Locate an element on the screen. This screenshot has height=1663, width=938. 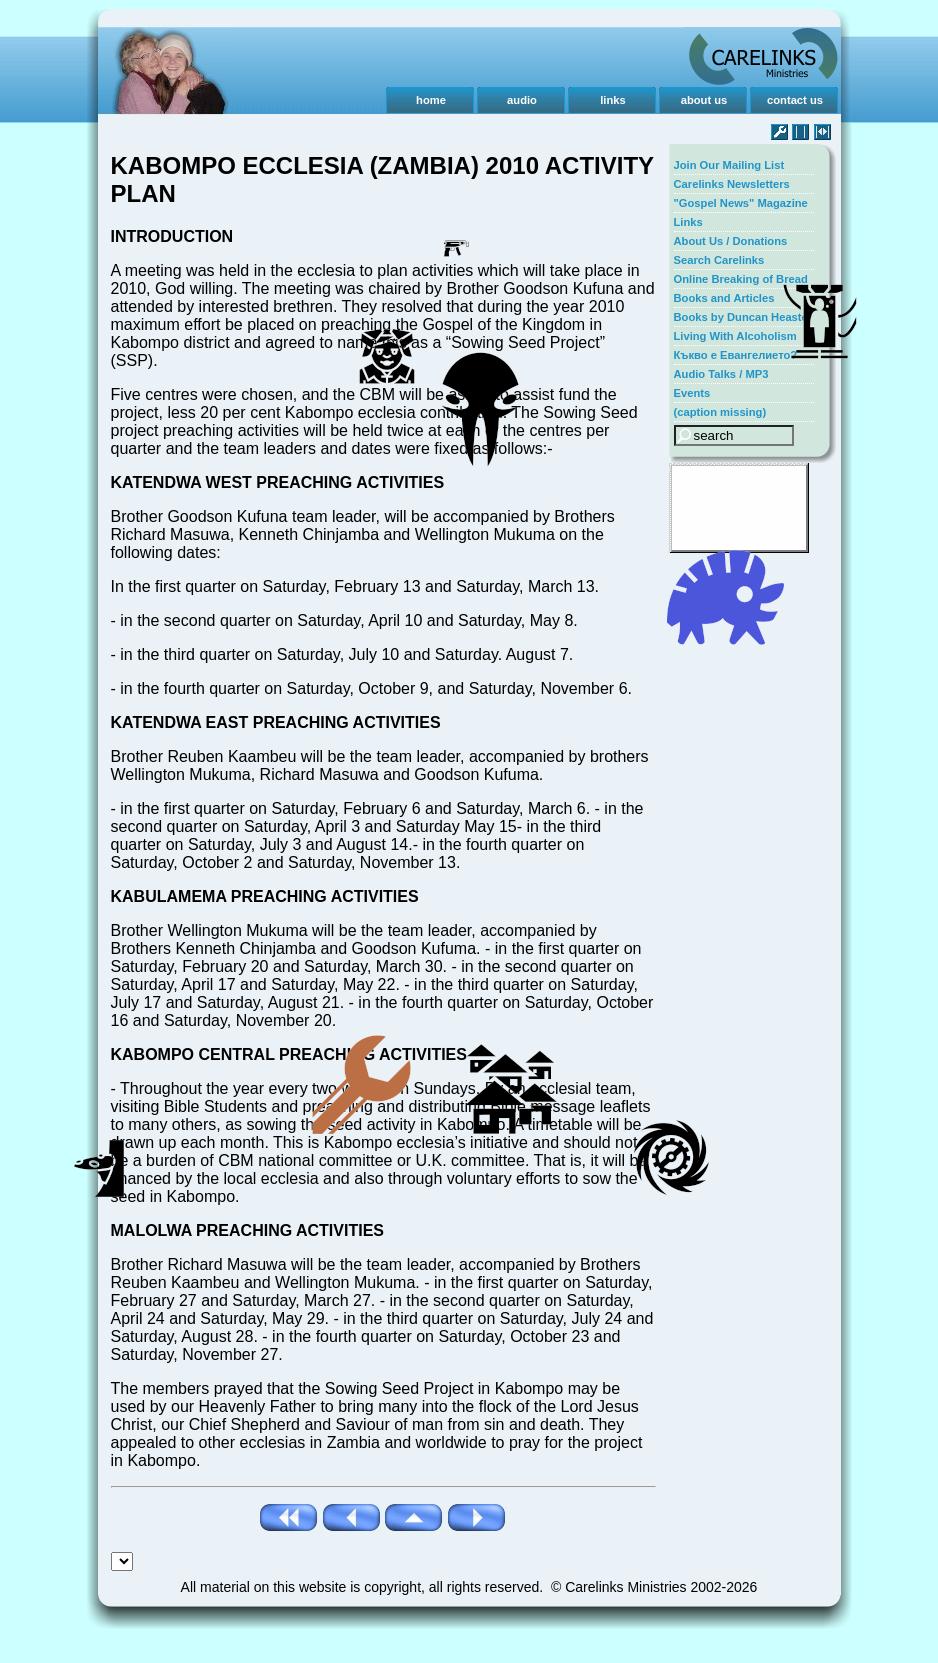
indicates a foraging or mushroom gathering activity is located at coordinates (95, 1168).